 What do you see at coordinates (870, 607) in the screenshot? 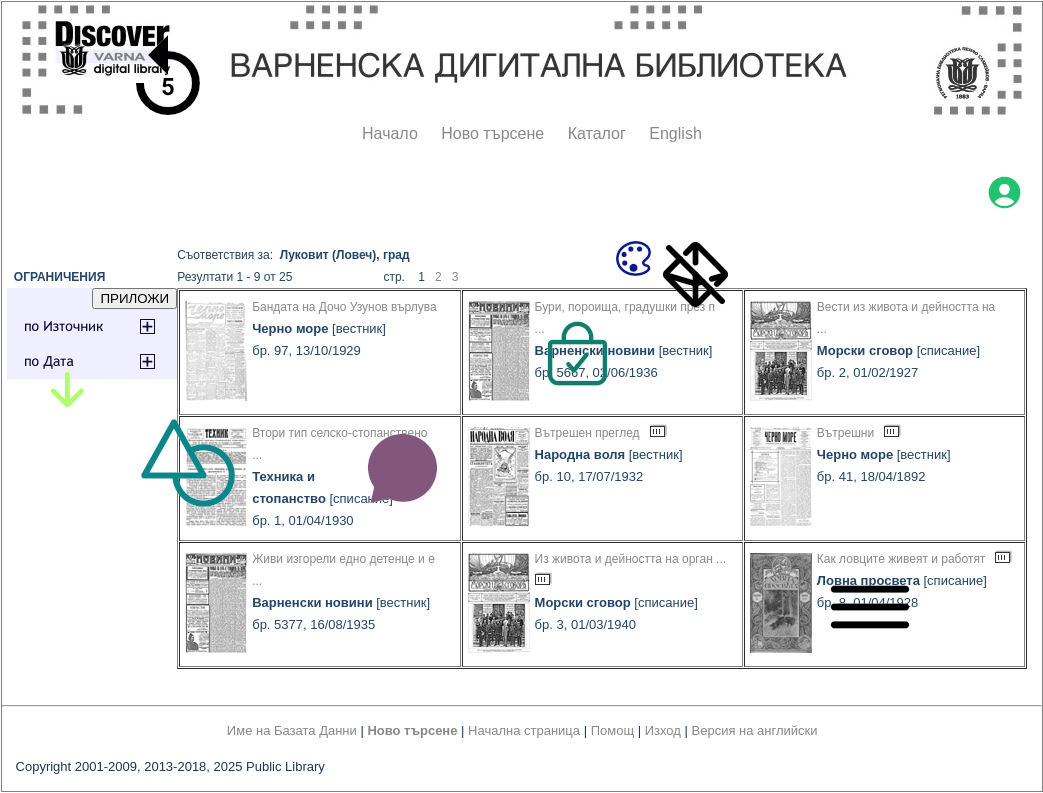
I see `open navigation menu` at bounding box center [870, 607].